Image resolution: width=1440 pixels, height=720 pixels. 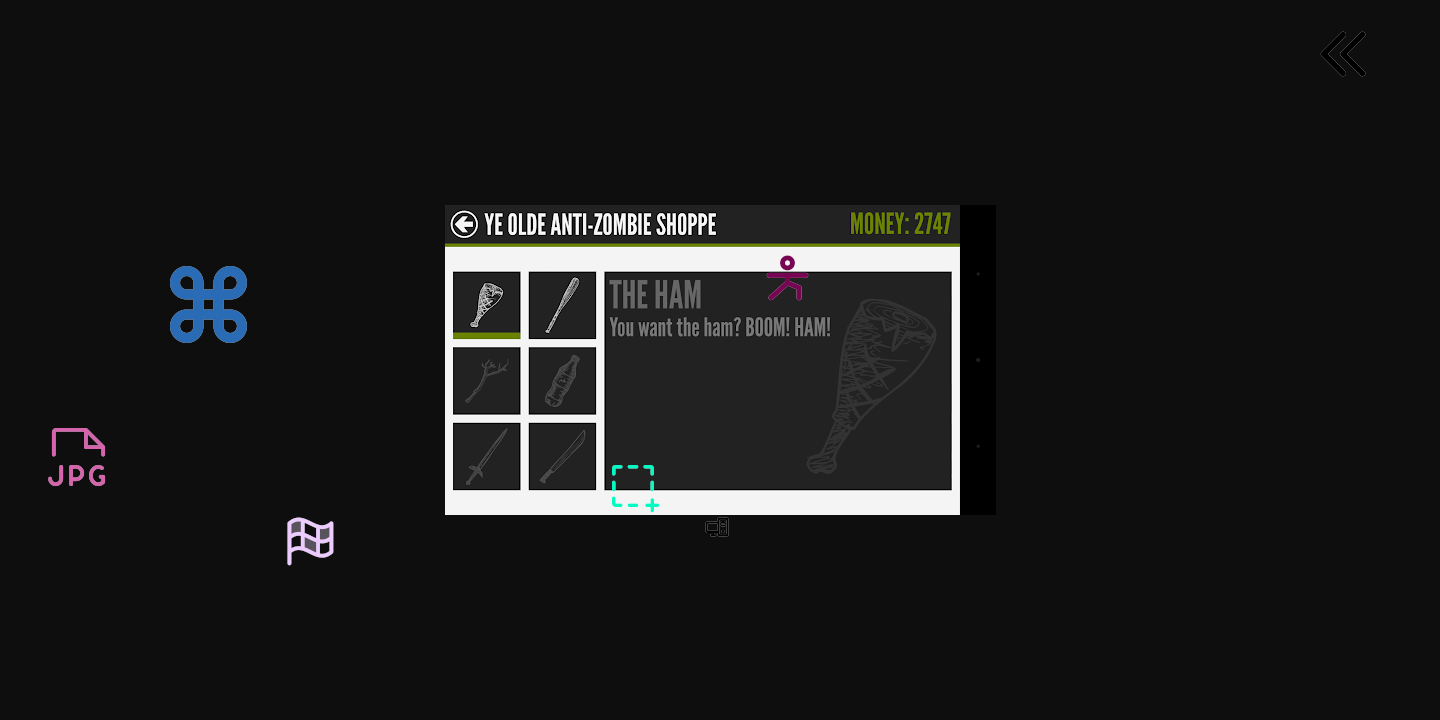 I want to click on go back to the beginning, so click(x=1345, y=54).